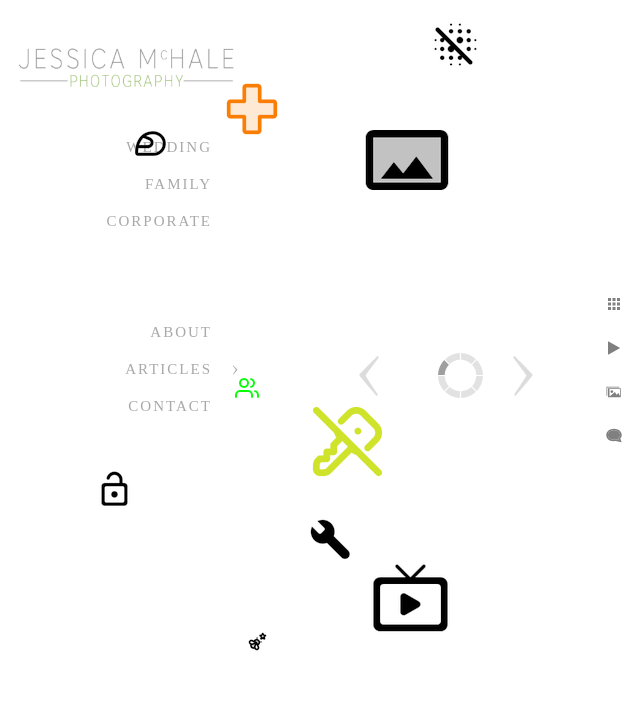 This screenshot has width=641, height=720. I want to click on access motorsports or racing content, so click(150, 143).